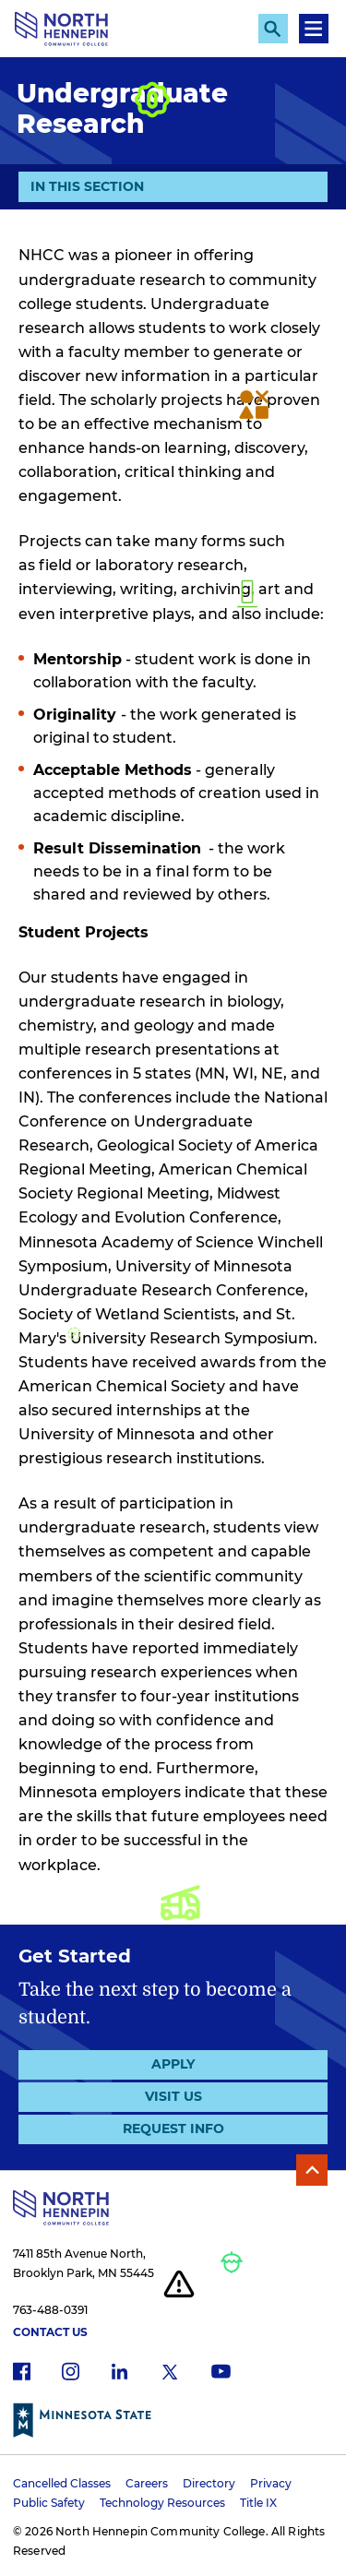  I want to click on access settings or configuration options, so click(232, 2262).